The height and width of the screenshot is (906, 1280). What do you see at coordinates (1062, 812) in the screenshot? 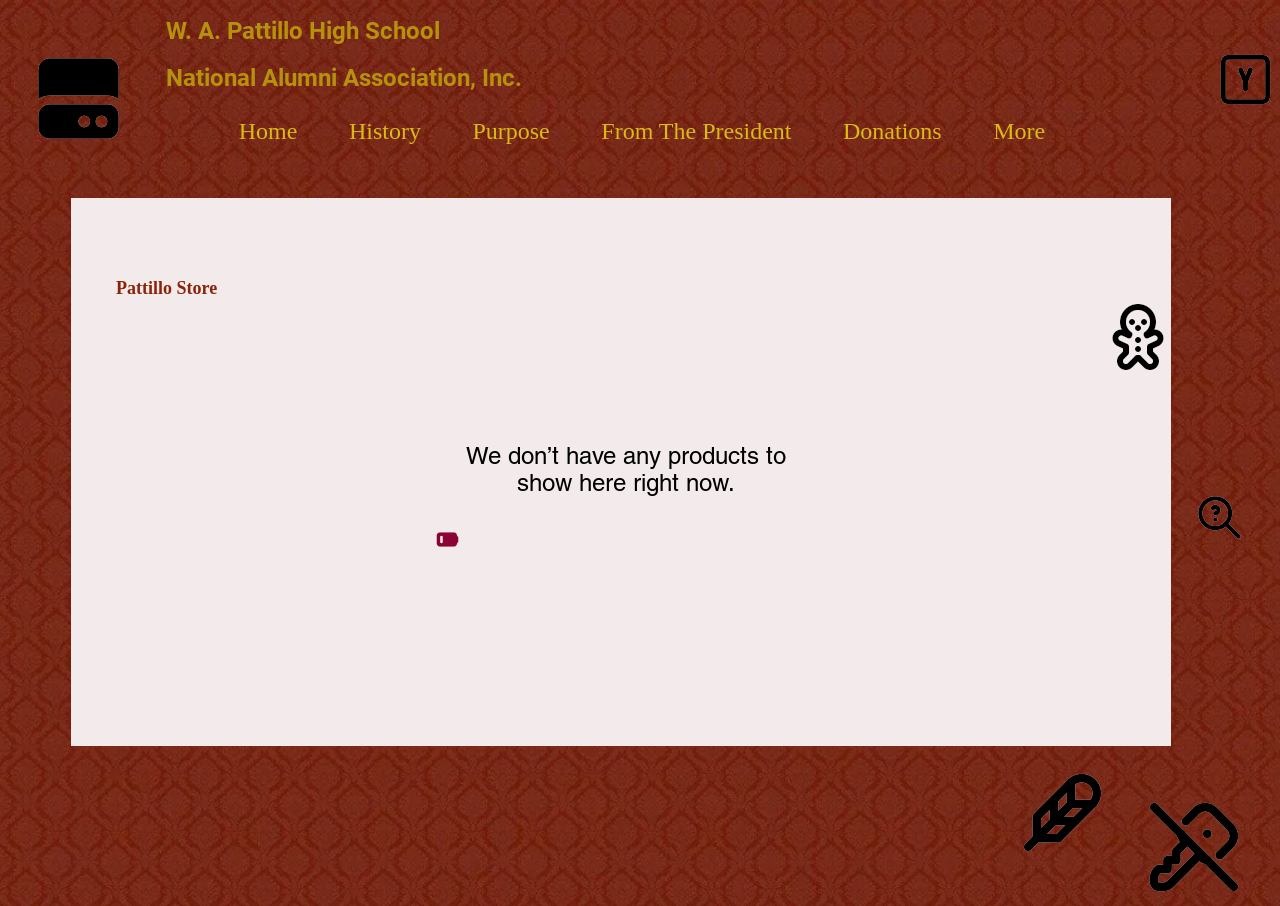
I see `compose a new message or note` at bounding box center [1062, 812].